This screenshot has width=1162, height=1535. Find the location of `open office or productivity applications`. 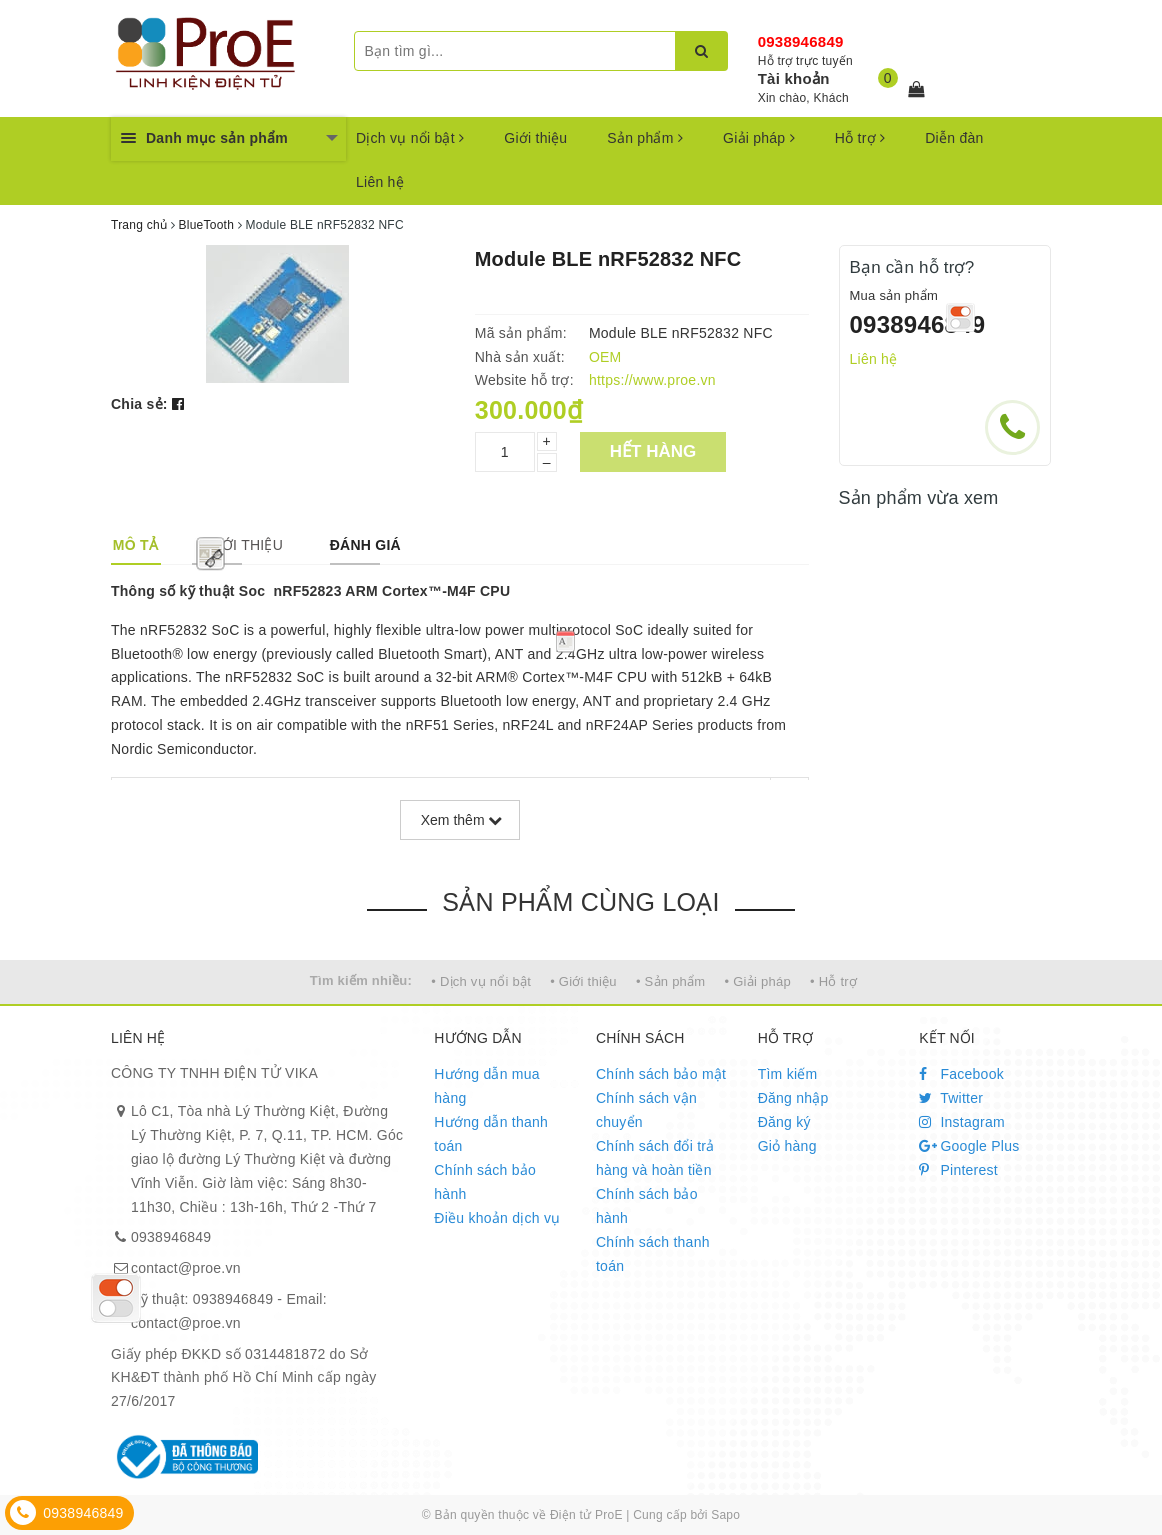

open office or productivity applications is located at coordinates (210, 553).